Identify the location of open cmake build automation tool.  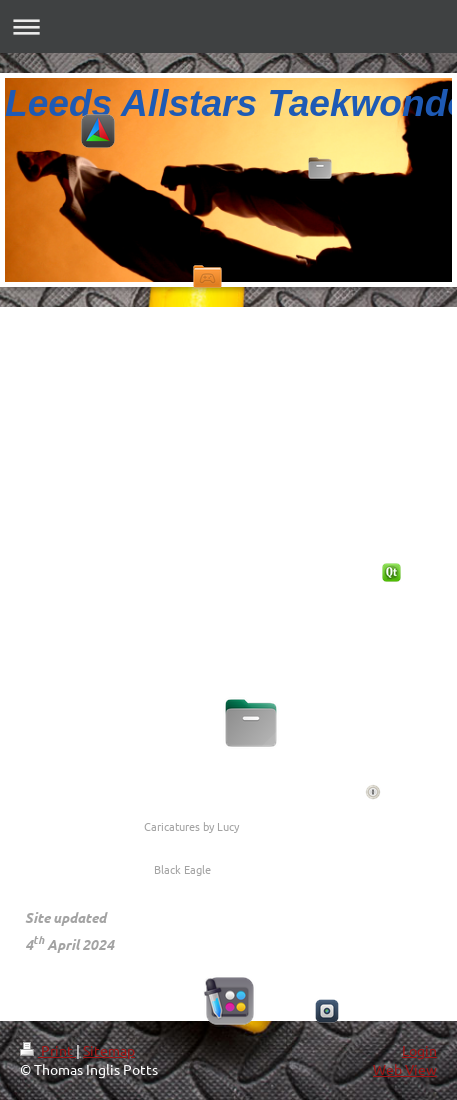
(98, 131).